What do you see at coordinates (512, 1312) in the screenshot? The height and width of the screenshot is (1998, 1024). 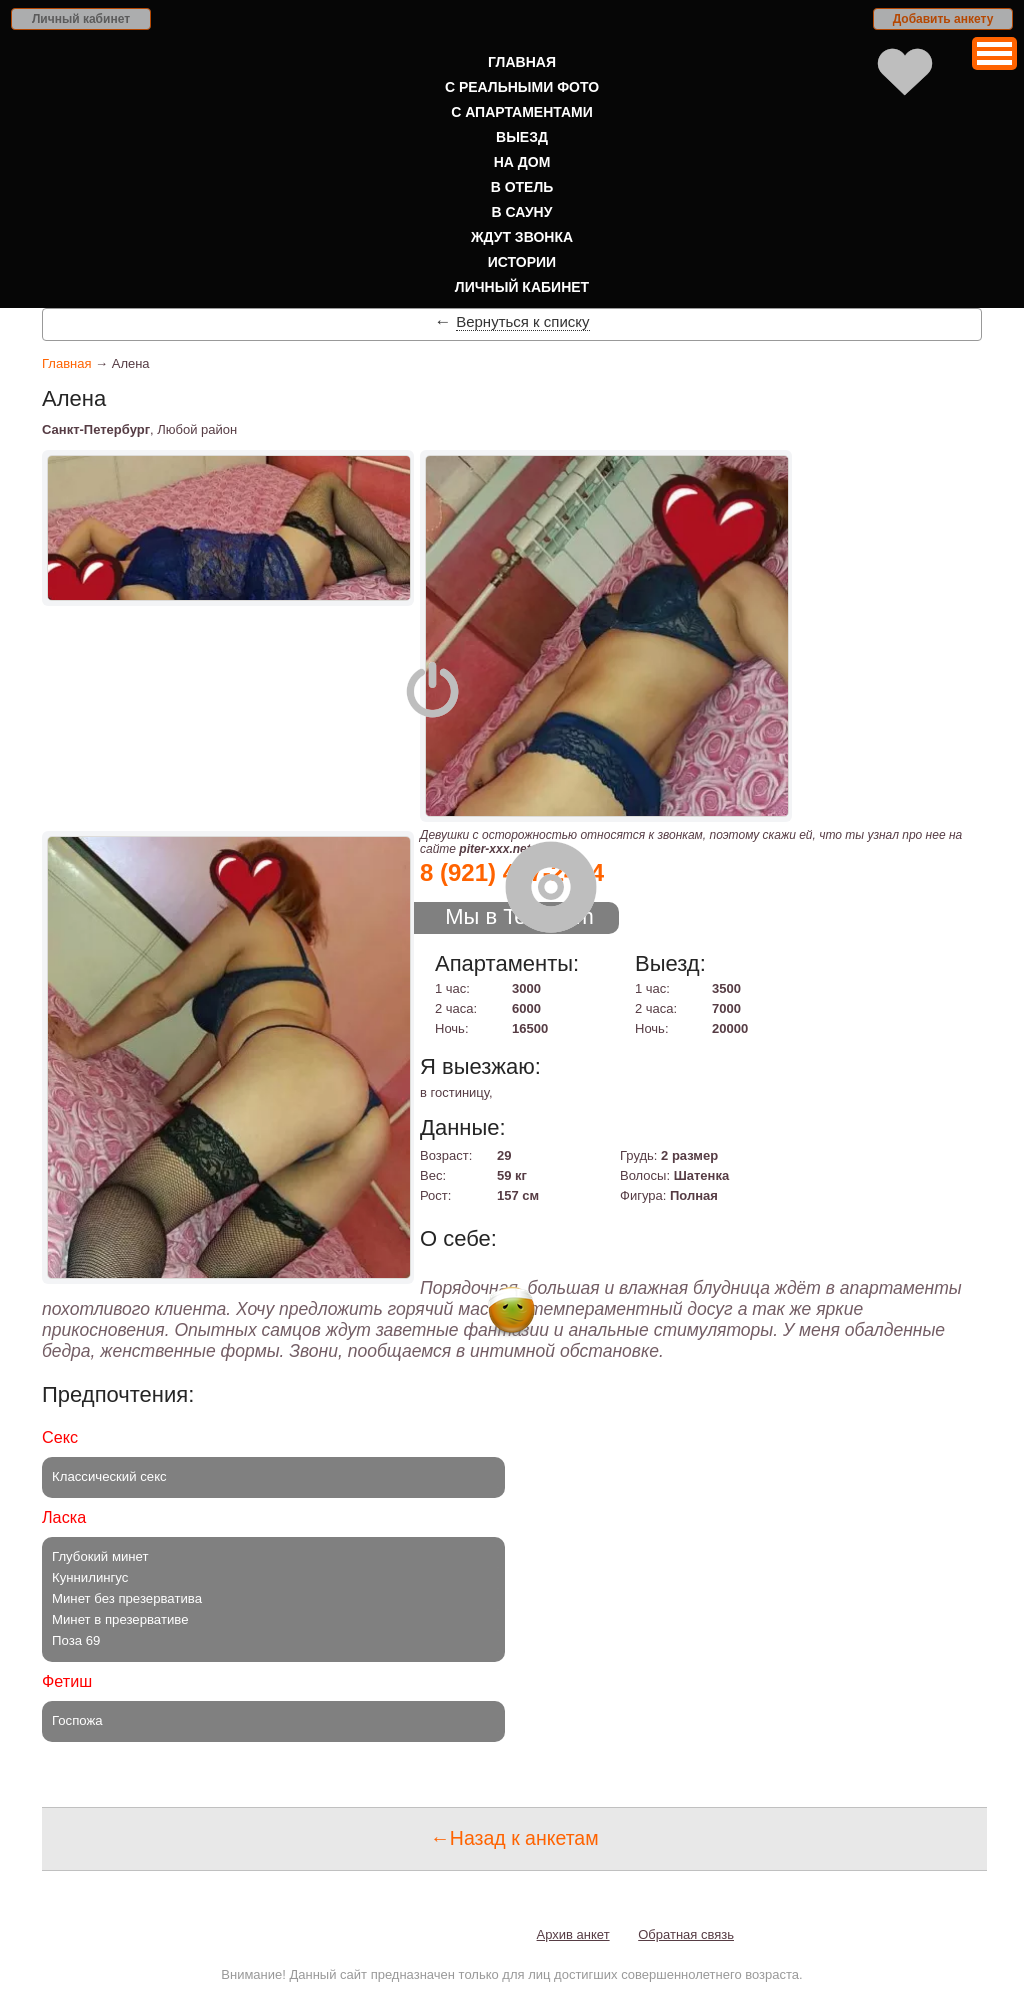 I see `indicates user is feeling unwell or sick` at bounding box center [512, 1312].